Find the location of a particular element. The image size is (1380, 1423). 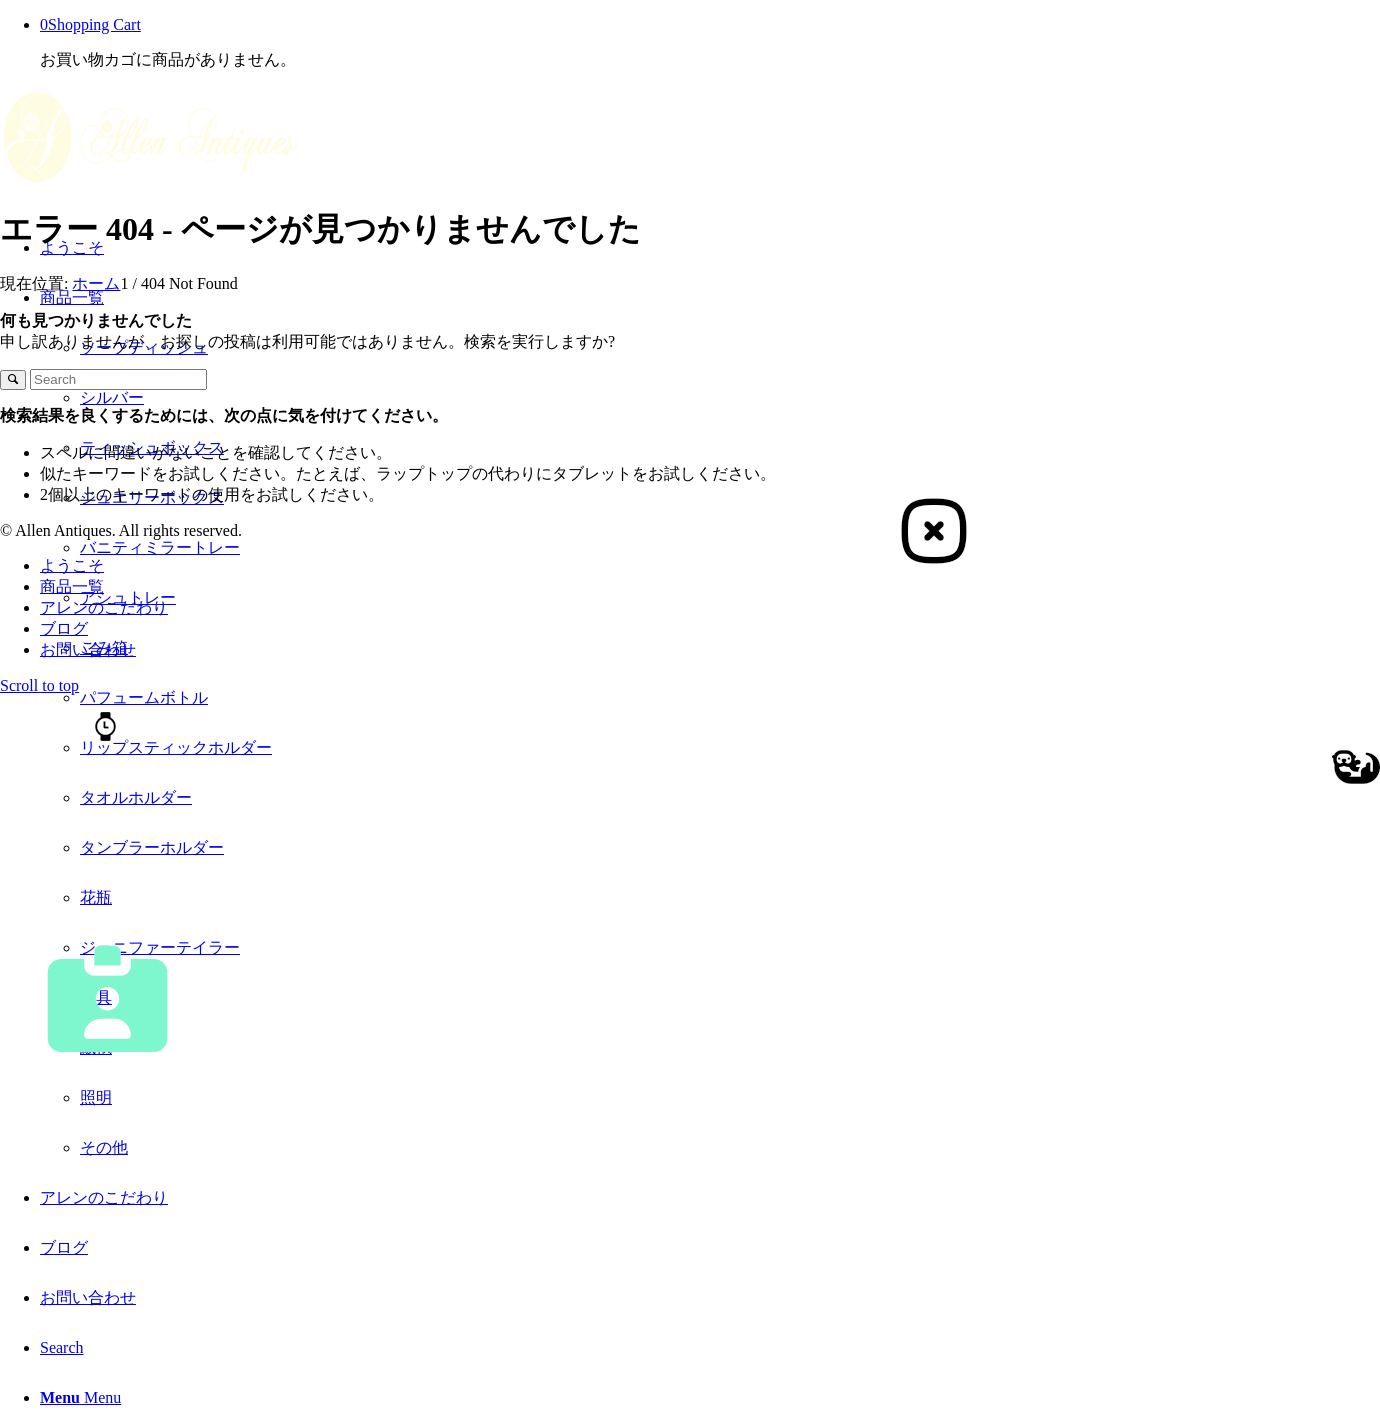

view or manage watch mode for file changes is located at coordinates (105, 726).